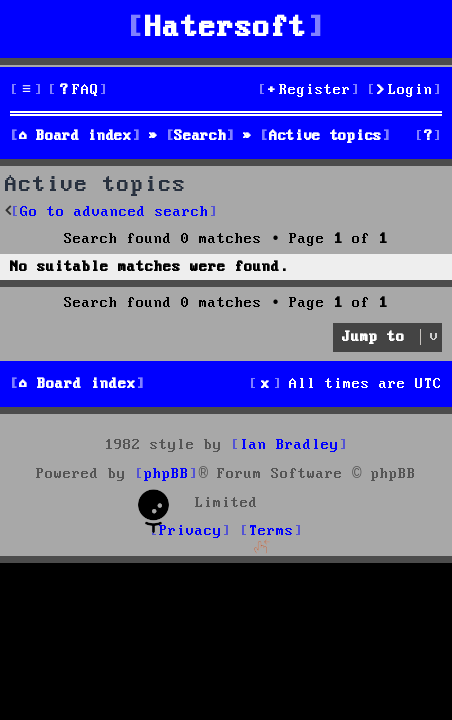 The height and width of the screenshot is (720, 452). Describe the element at coordinates (261, 547) in the screenshot. I see `swipe left to navigate or dismiss` at that location.